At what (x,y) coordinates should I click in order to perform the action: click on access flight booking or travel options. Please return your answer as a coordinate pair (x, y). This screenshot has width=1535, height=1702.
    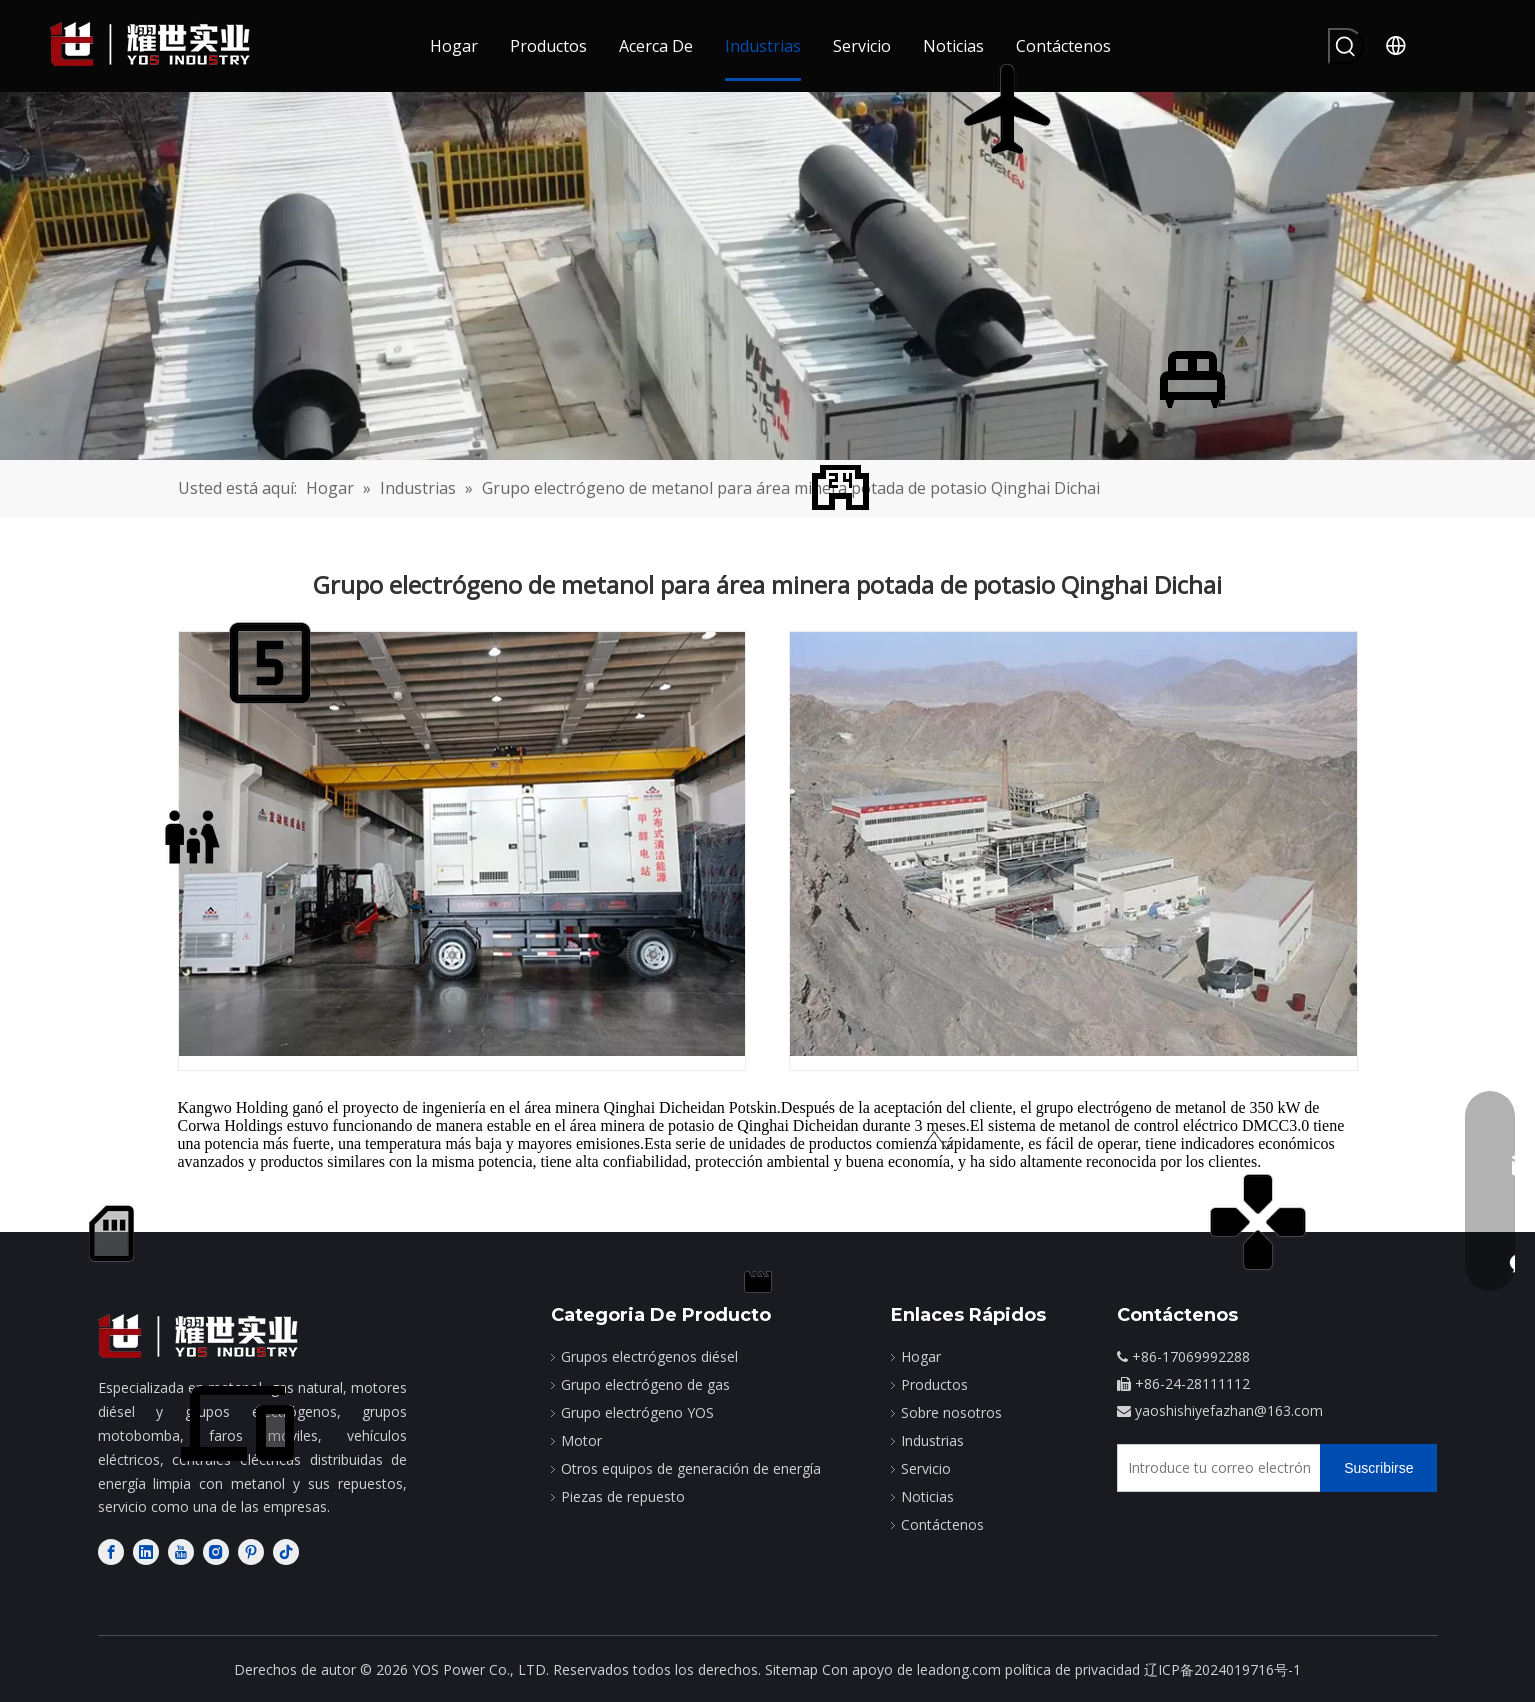
    Looking at the image, I should click on (1009, 109).